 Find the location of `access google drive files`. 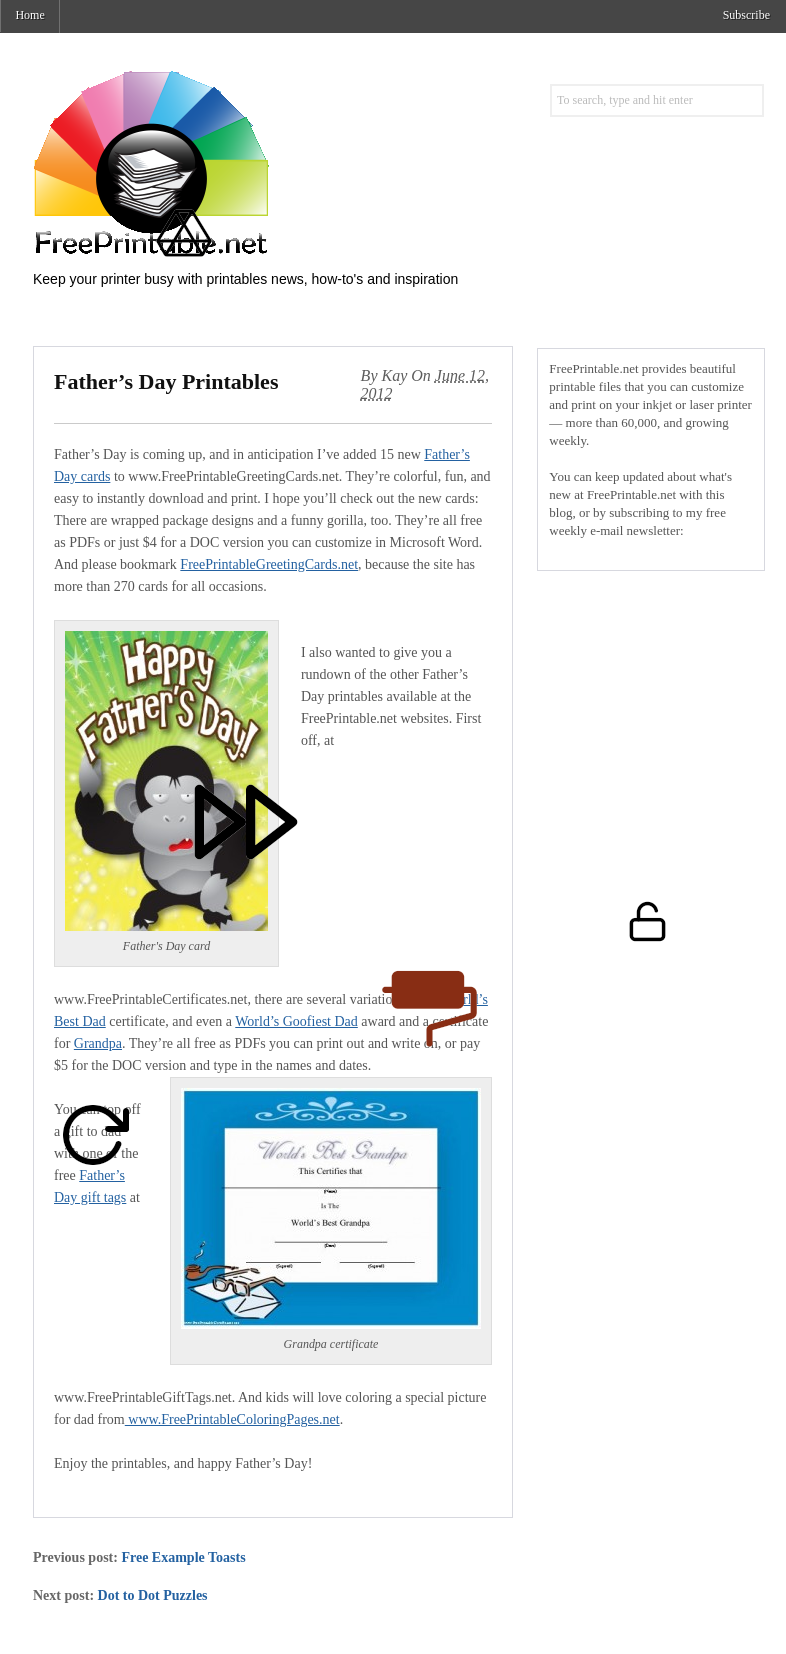

access google drive files is located at coordinates (184, 235).